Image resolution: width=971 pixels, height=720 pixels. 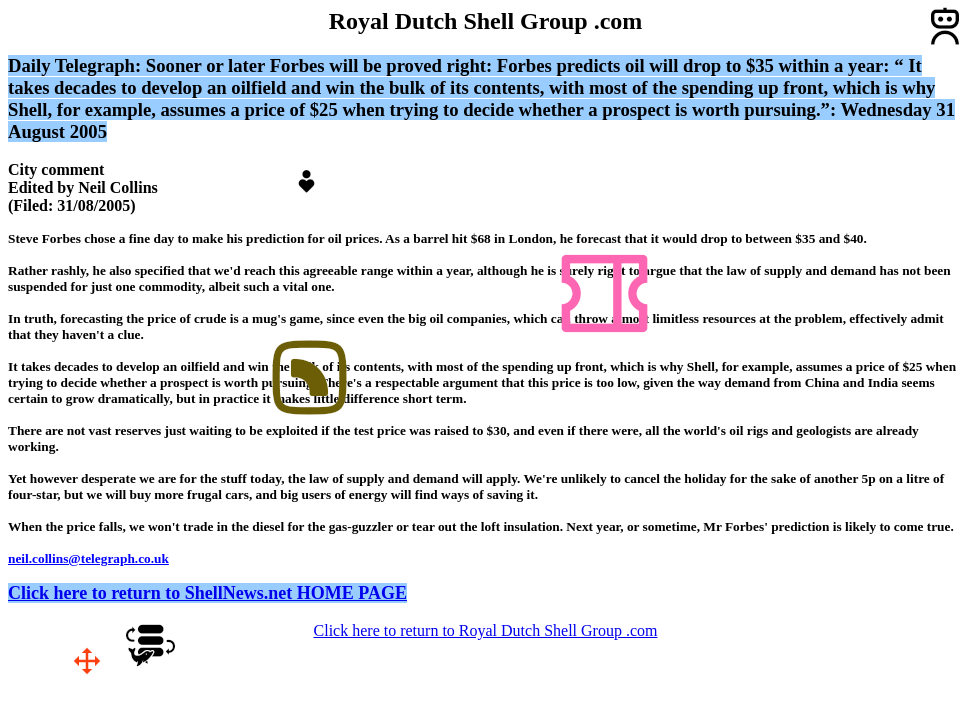 What do you see at coordinates (945, 27) in the screenshot?
I see `access AI assistant or chatbot feature` at bounding box center [945, 27].